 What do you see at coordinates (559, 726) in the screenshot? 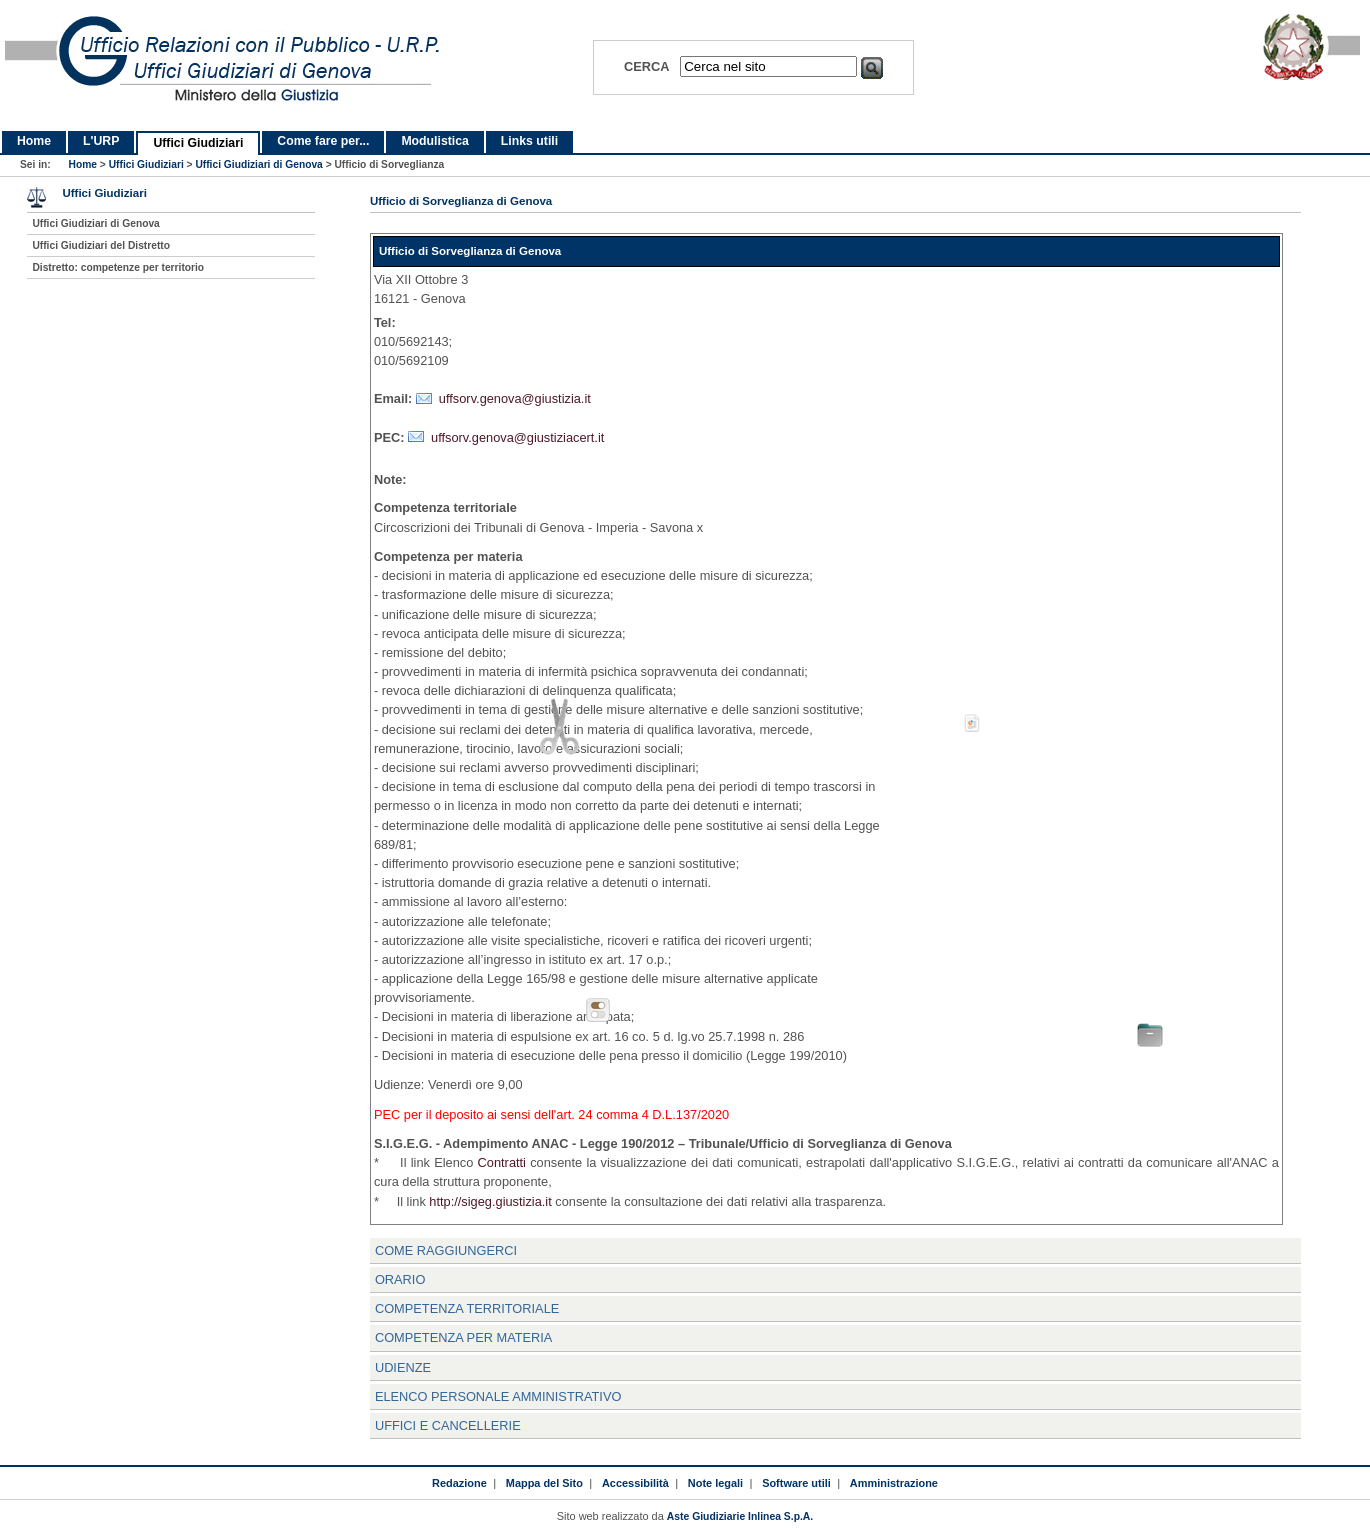
I see `cut selected content to clipboard` at bounding box center [559, 726].